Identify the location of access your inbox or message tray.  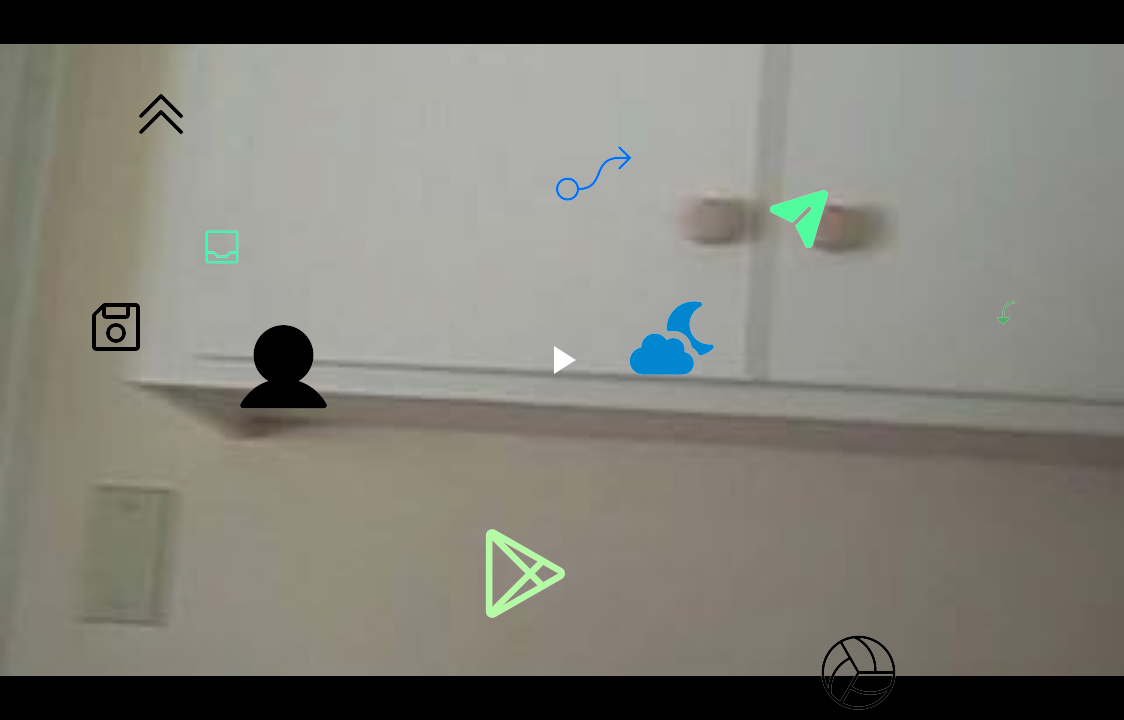
(222, 247).